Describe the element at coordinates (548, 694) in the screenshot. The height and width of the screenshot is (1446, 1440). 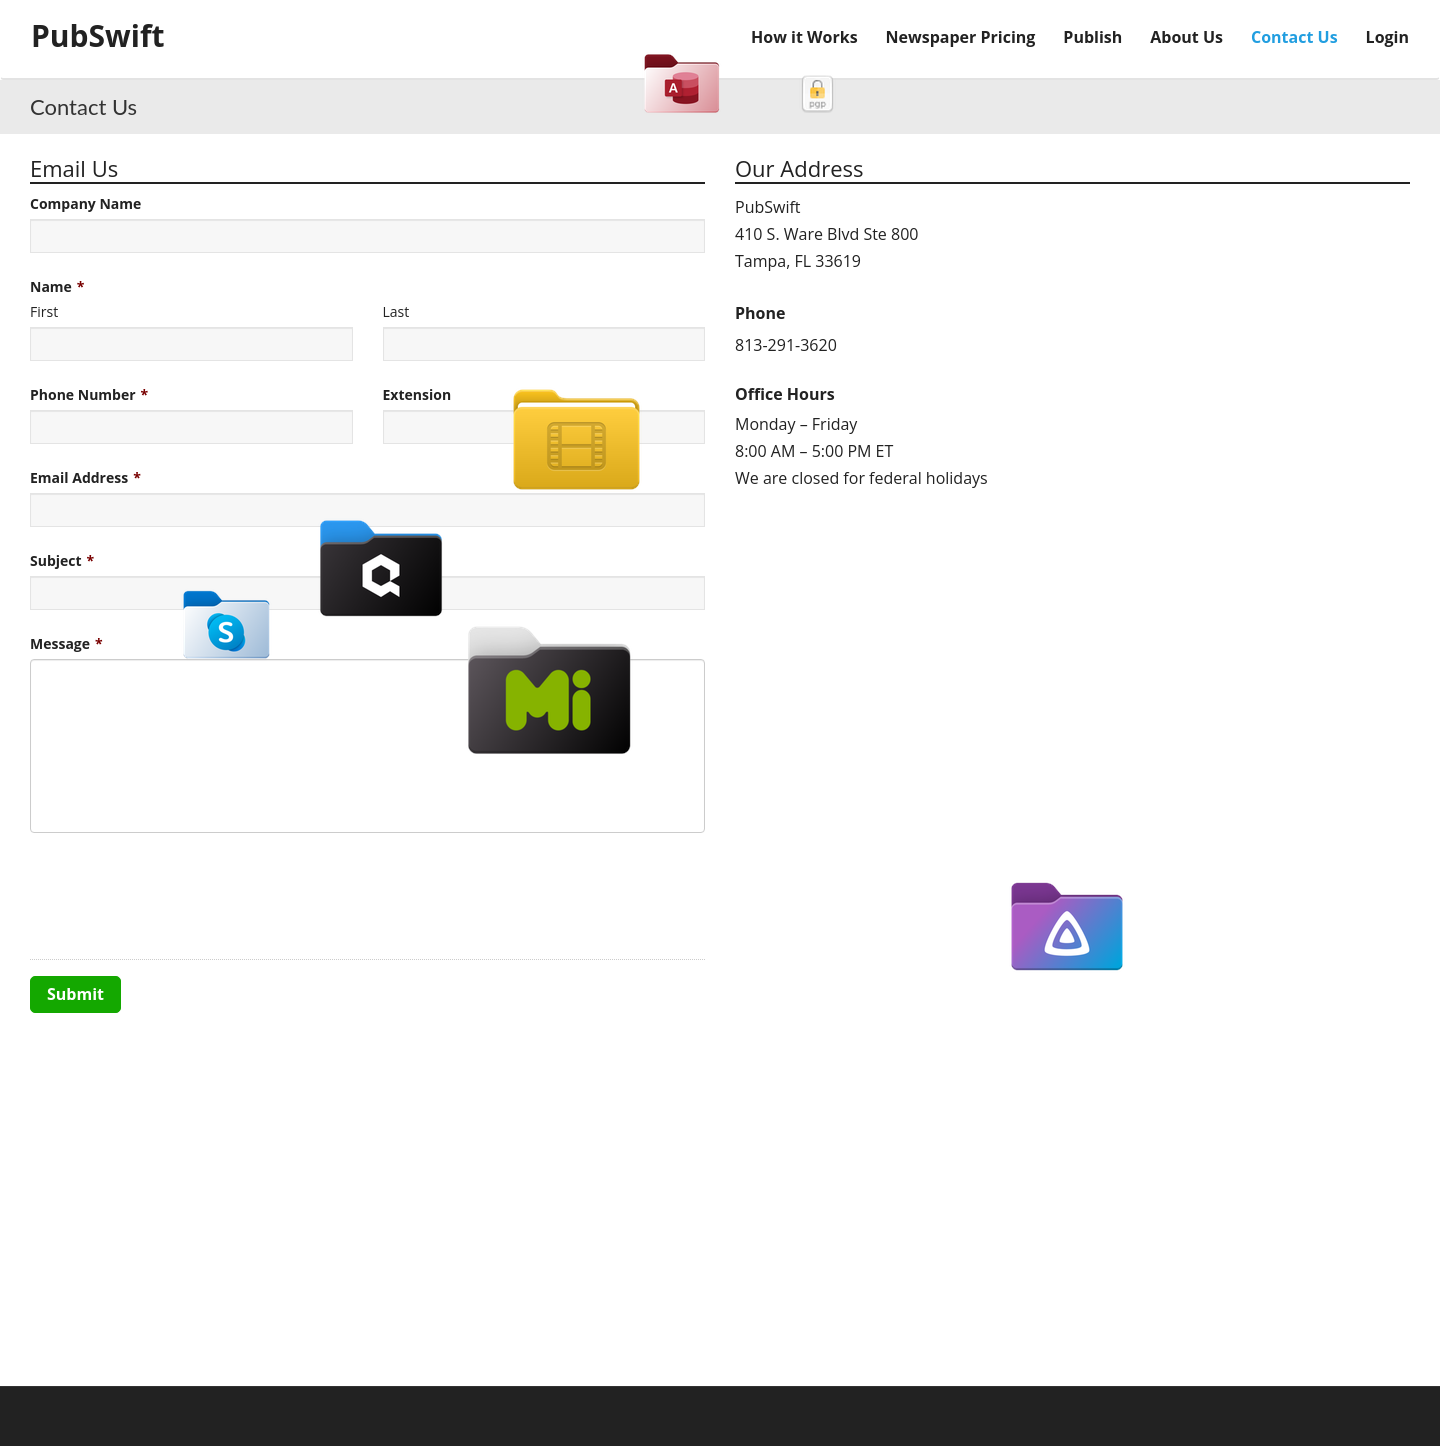
I see `open misskey files folder` at that location.